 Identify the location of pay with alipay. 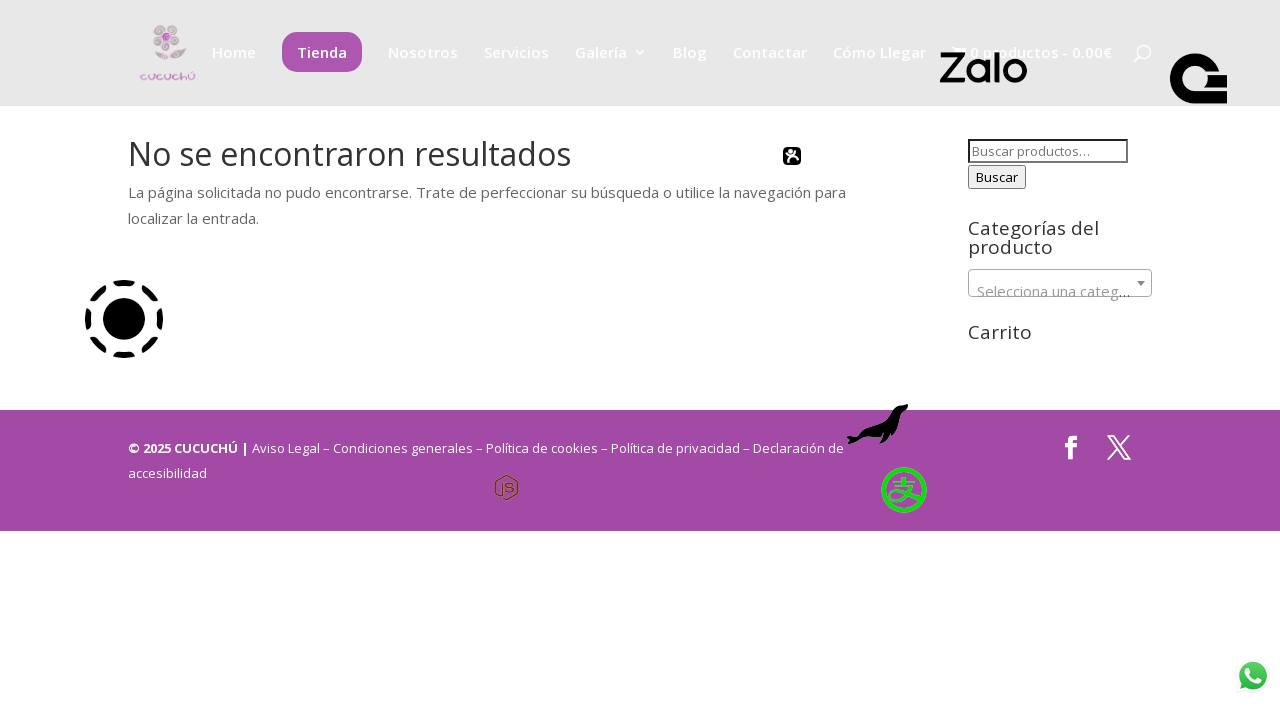
(904, 490).